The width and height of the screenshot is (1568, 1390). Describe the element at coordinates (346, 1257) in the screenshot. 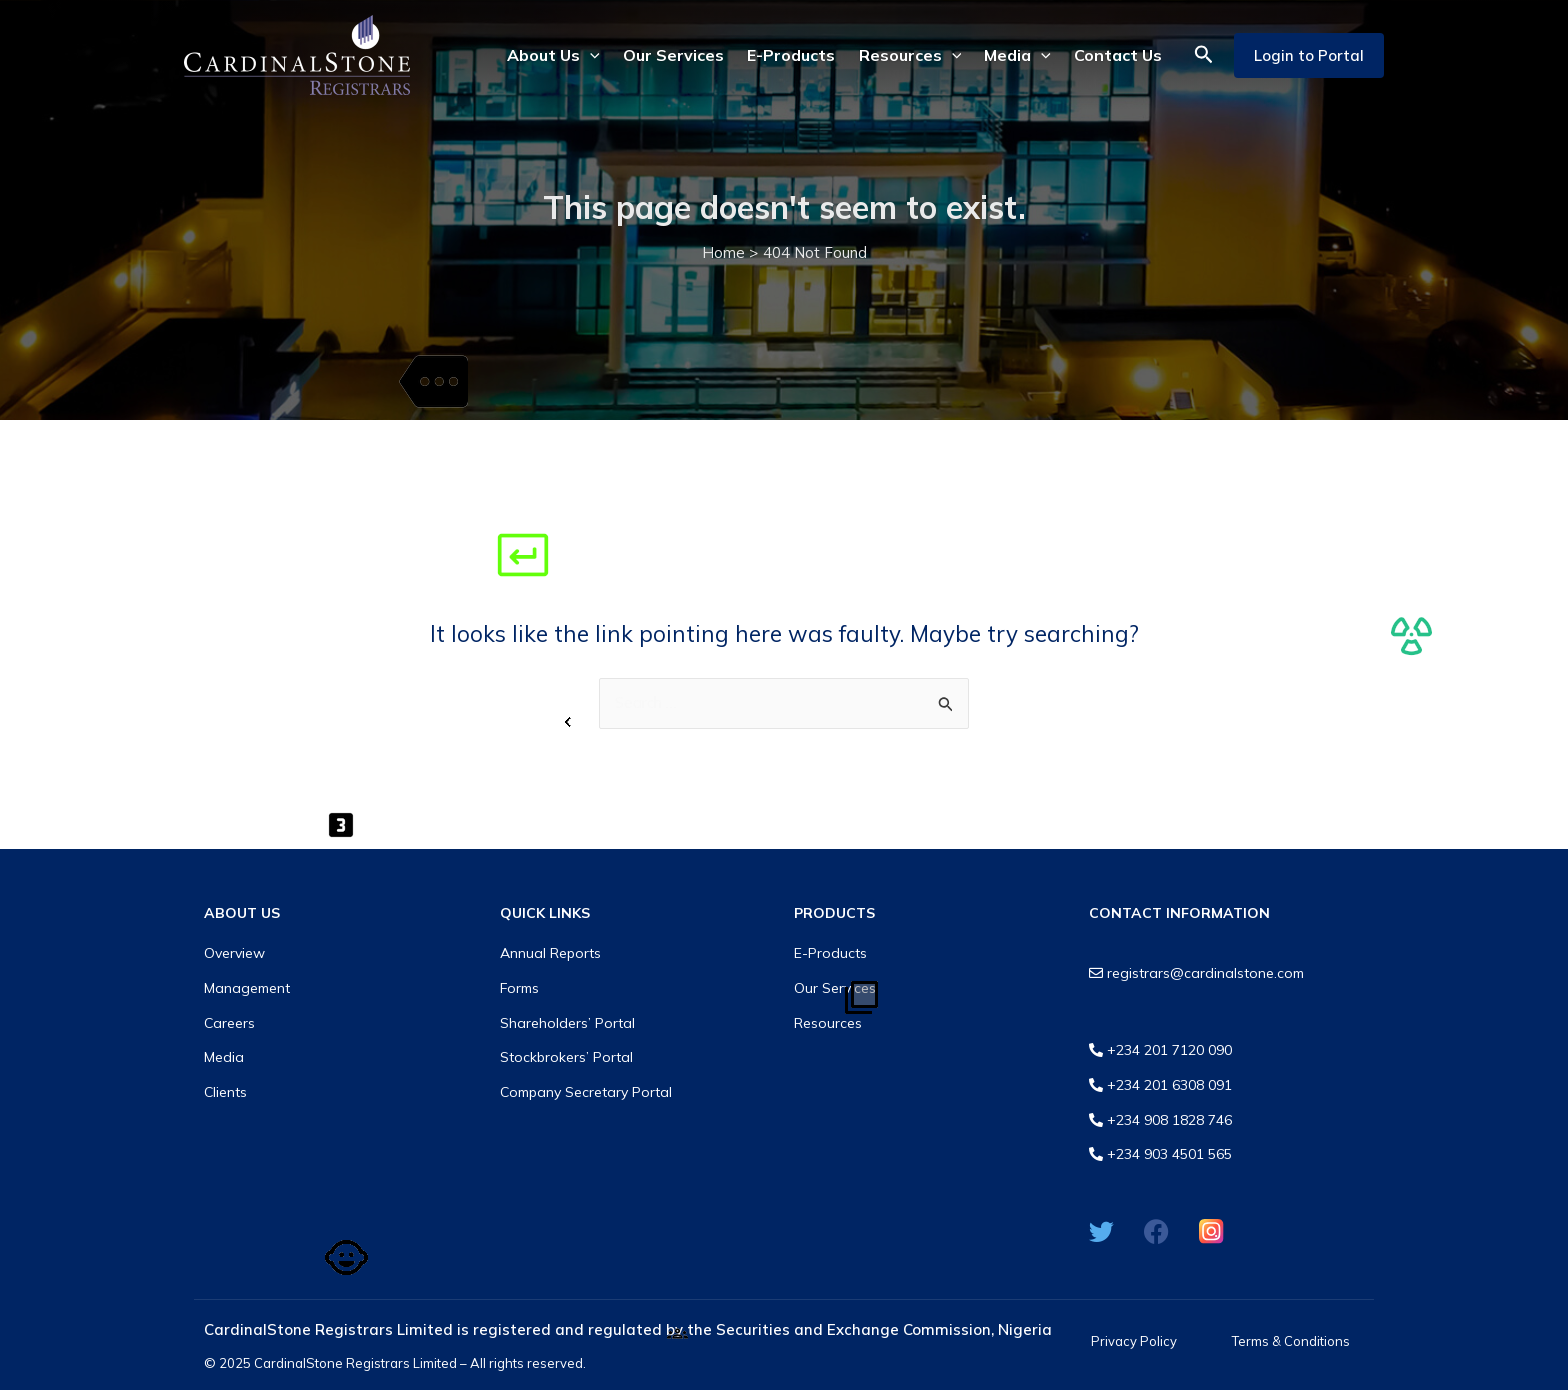

I see `access child-friendly or family mode` at that location.